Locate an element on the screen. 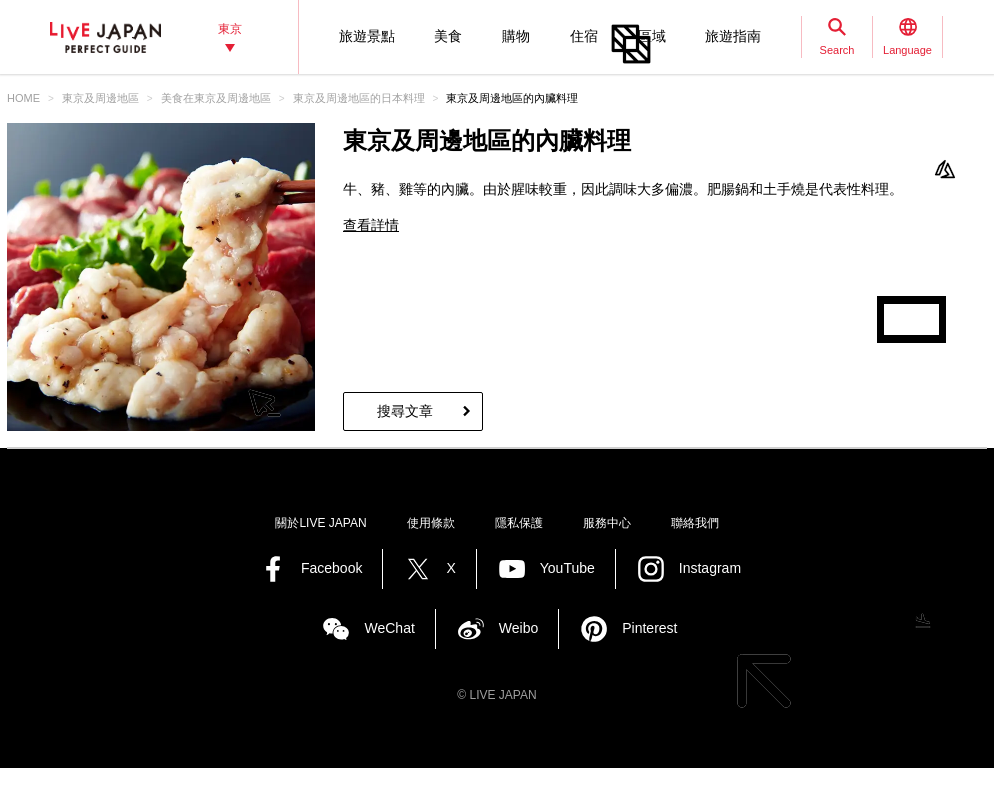  remove a cursor or pointer is located at coordinates (263, 404).